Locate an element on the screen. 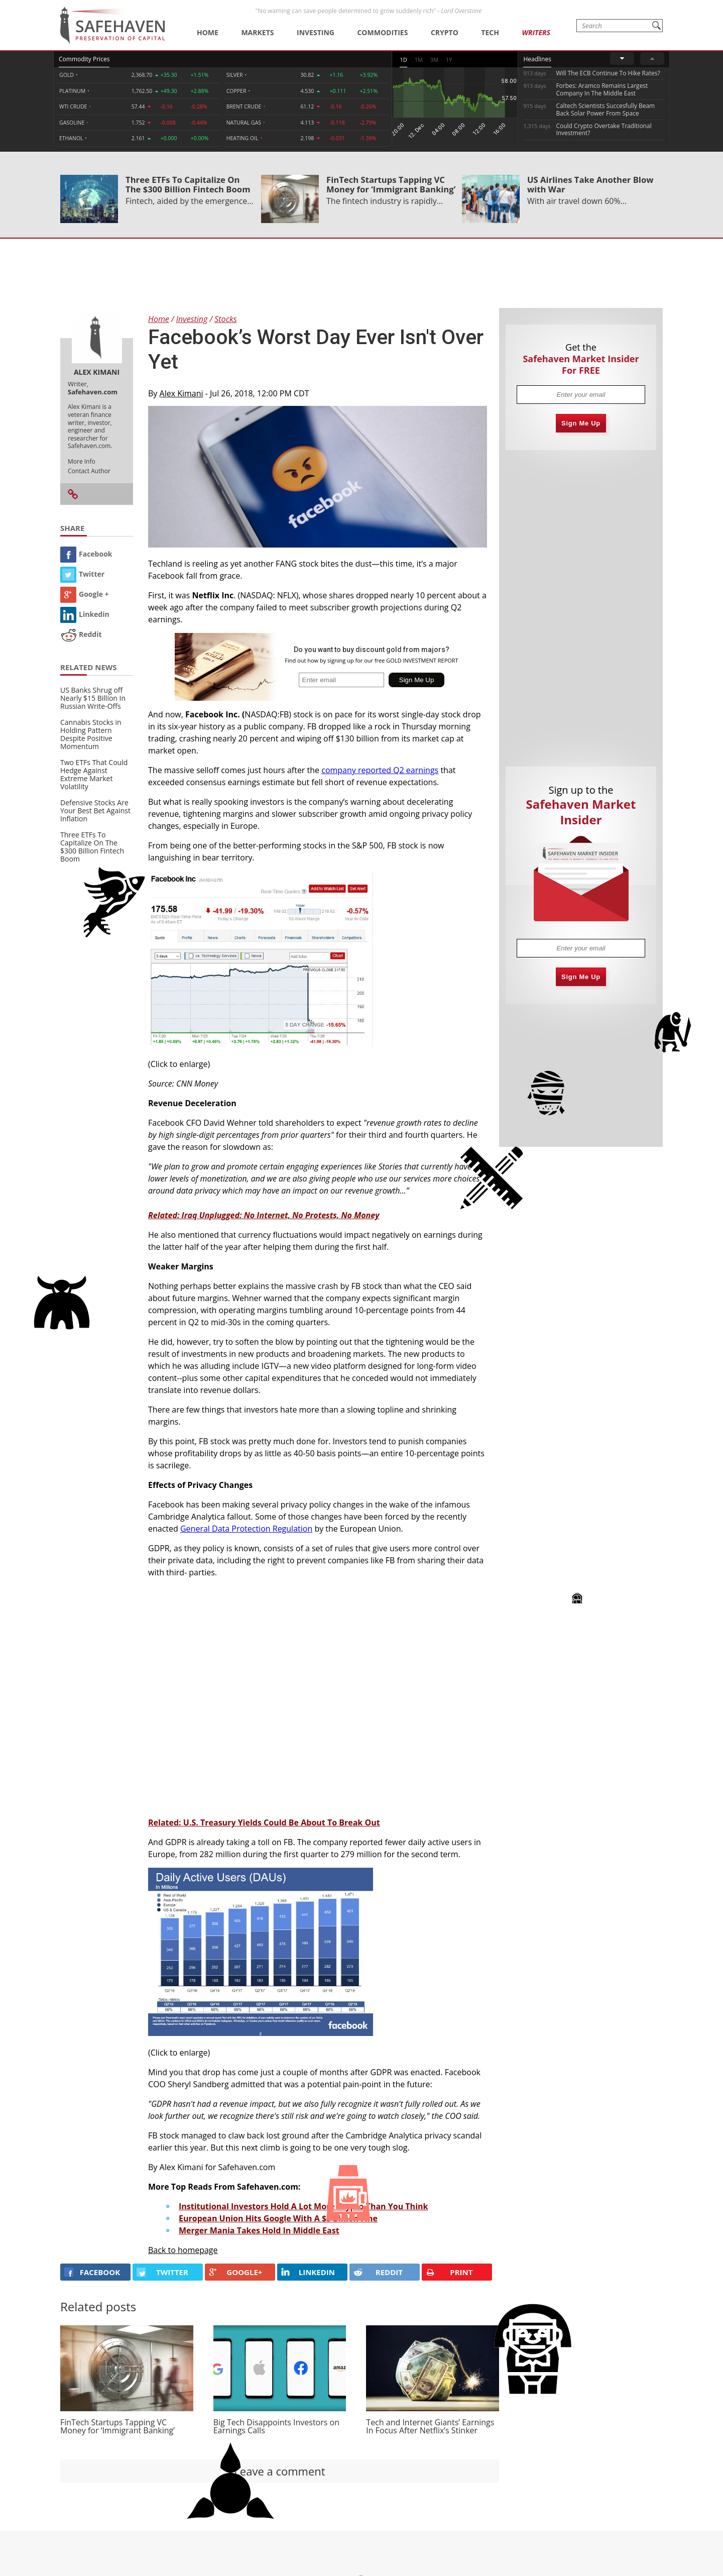 The image size is (723, 2576). enemy minion character in a game interface is located at coordinates (673, 1032).